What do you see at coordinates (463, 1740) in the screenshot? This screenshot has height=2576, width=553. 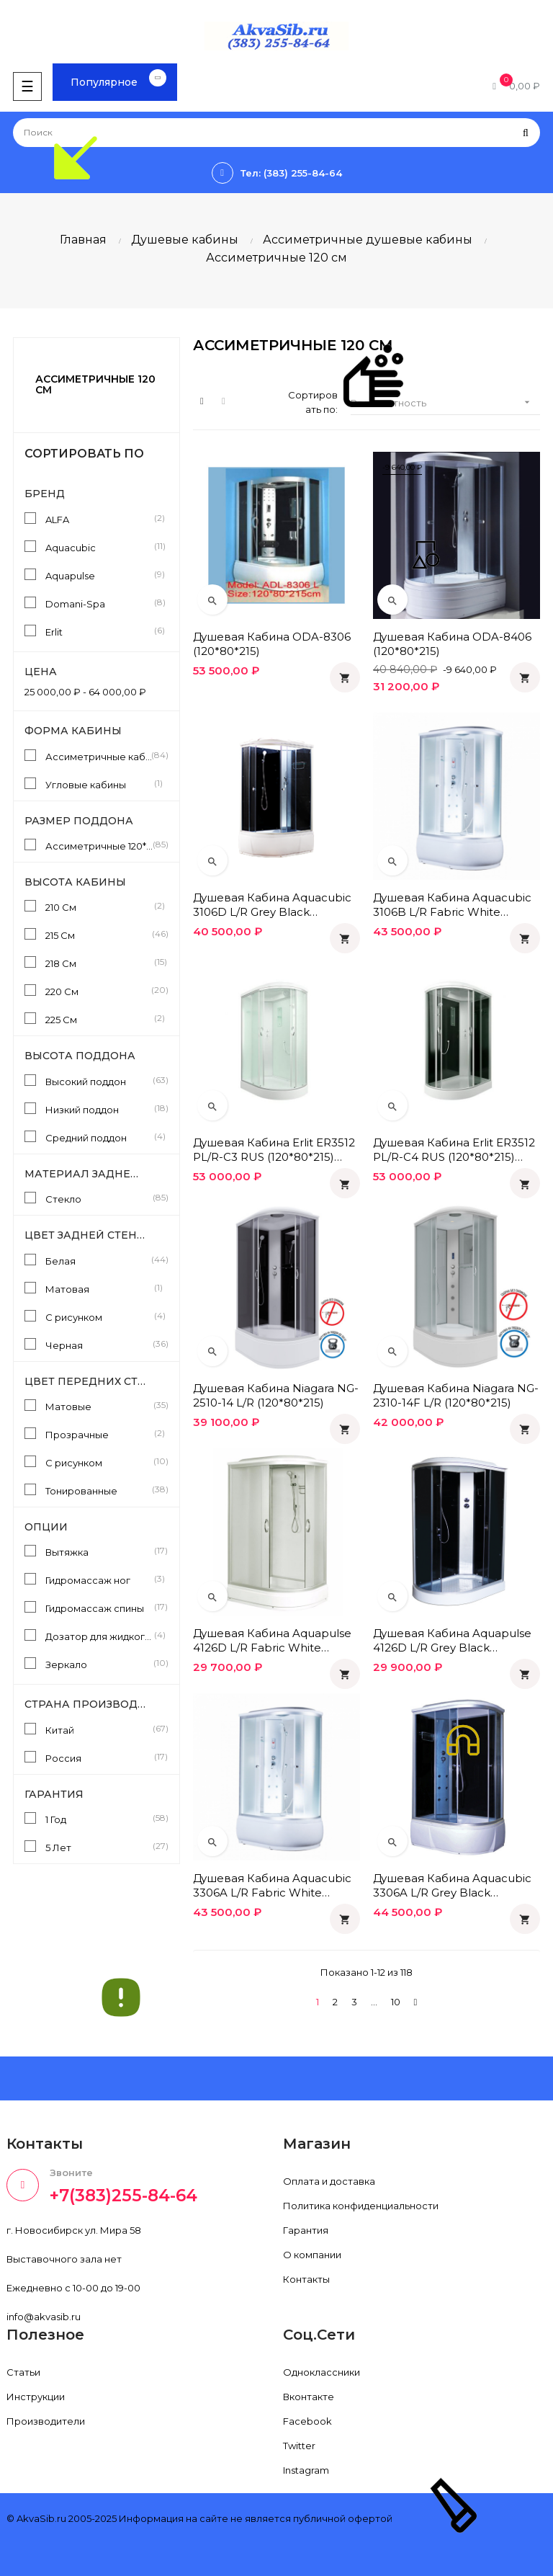 I see `toggle magnetic snapping for alignment` at bounding box center [463, 1740].